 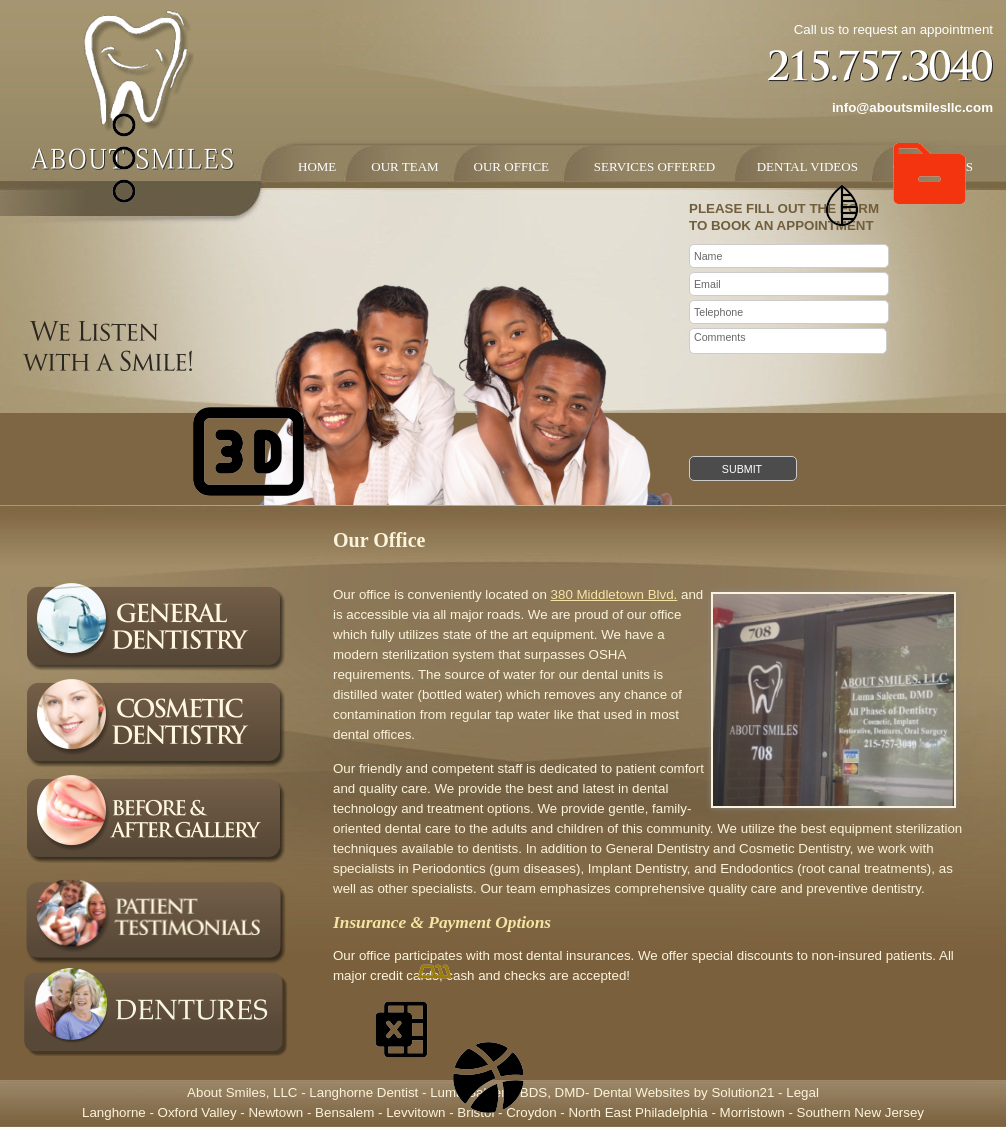 I want to click on remove a file from this folder, so click(x=929, y=173).